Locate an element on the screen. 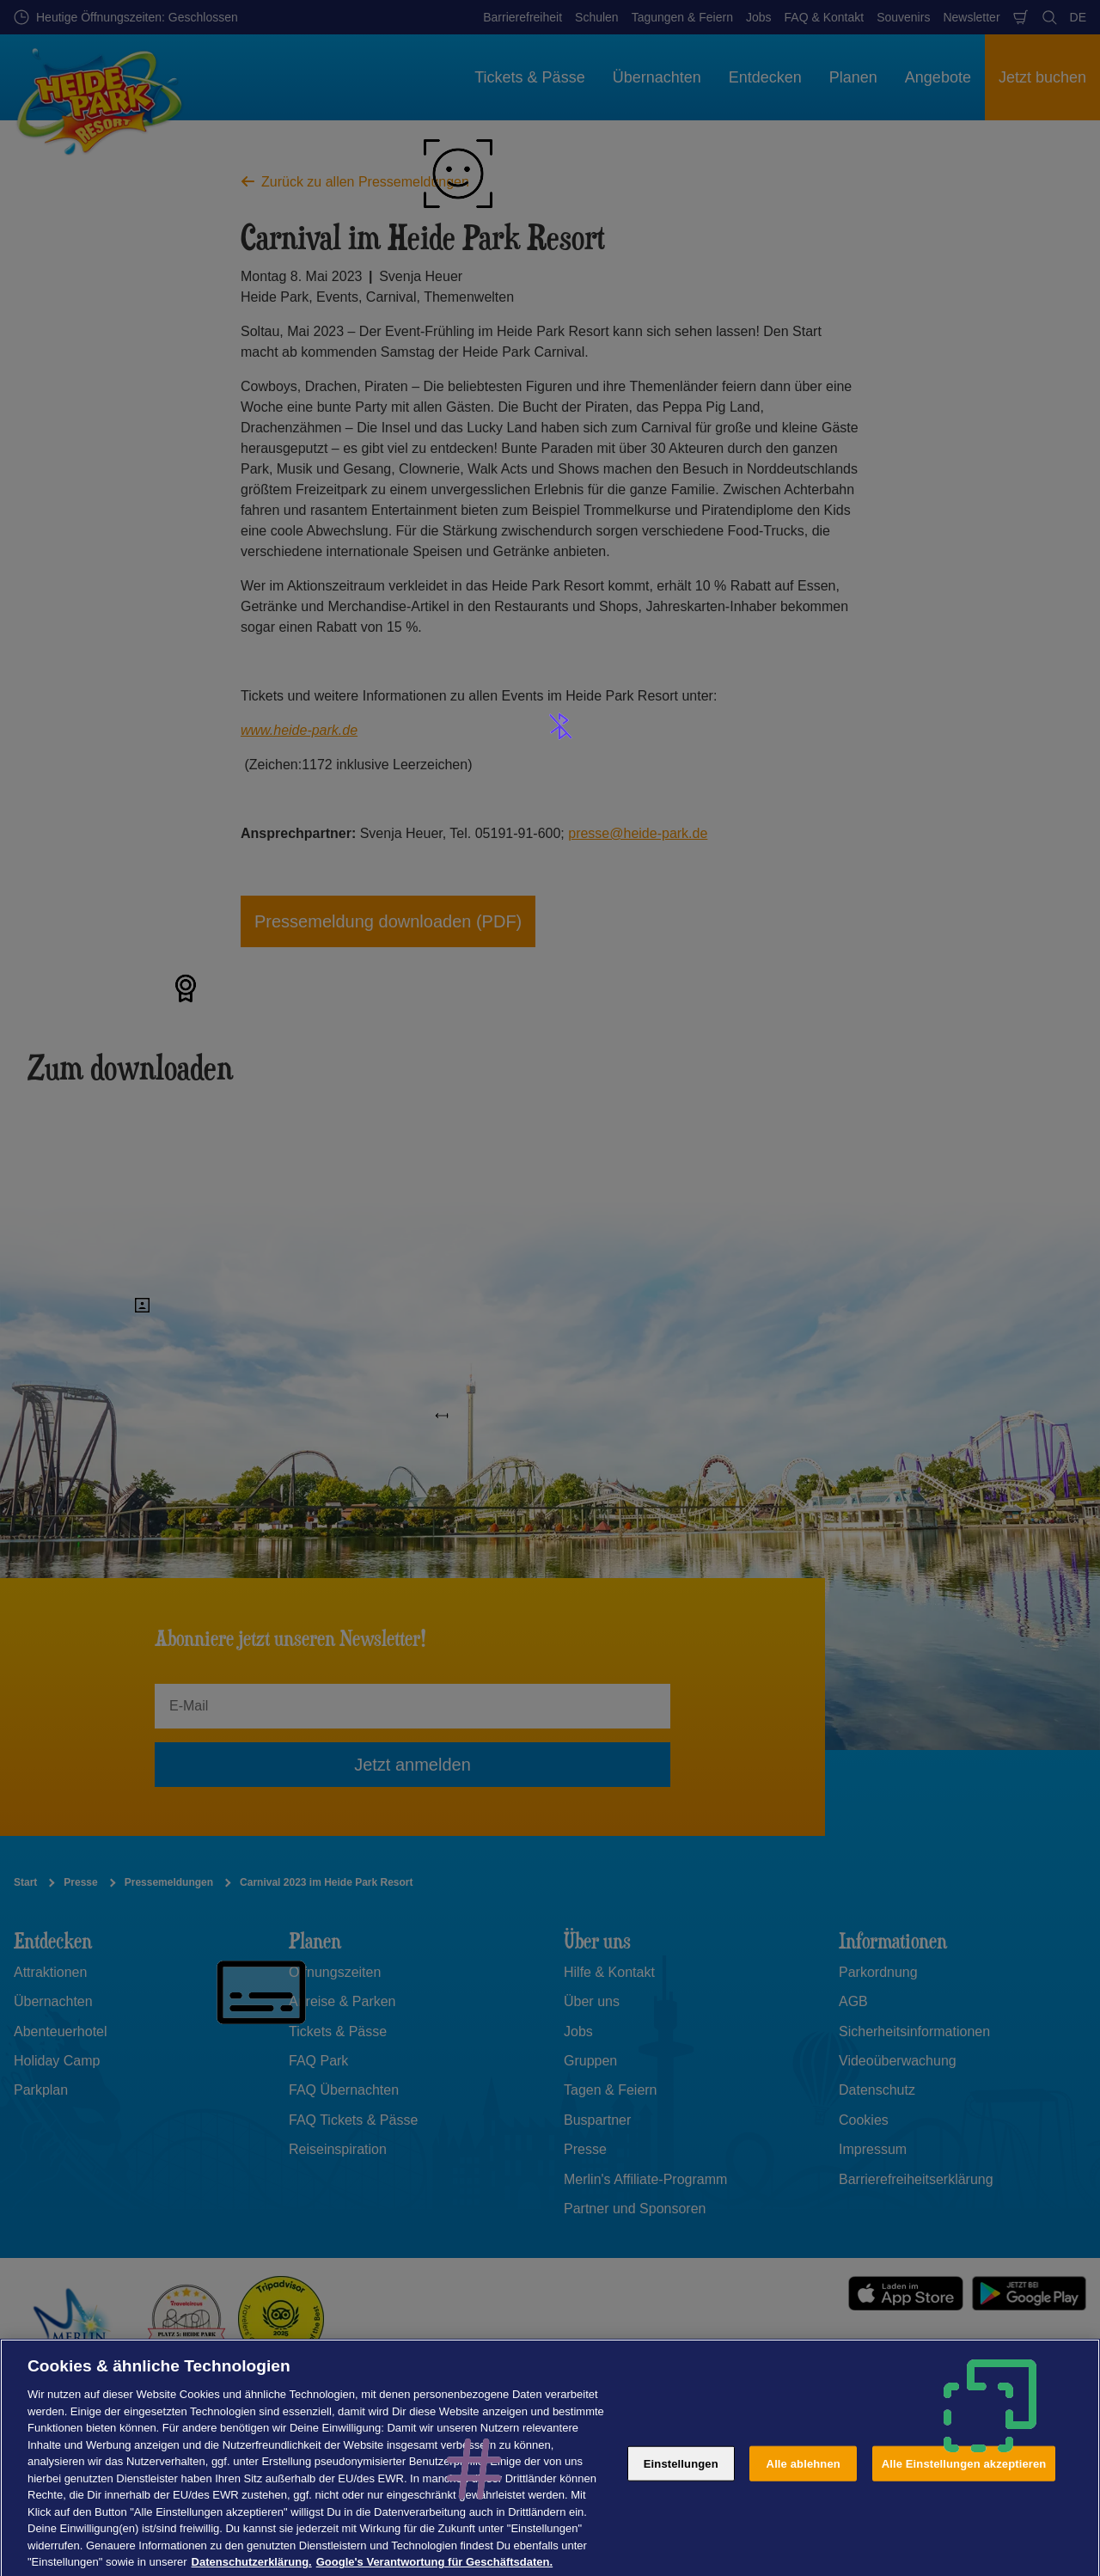 Image resolution: width=1100 pixels, height=2576 pixels. enable subtitles or closed captions is located at coordinates (261, 1992).